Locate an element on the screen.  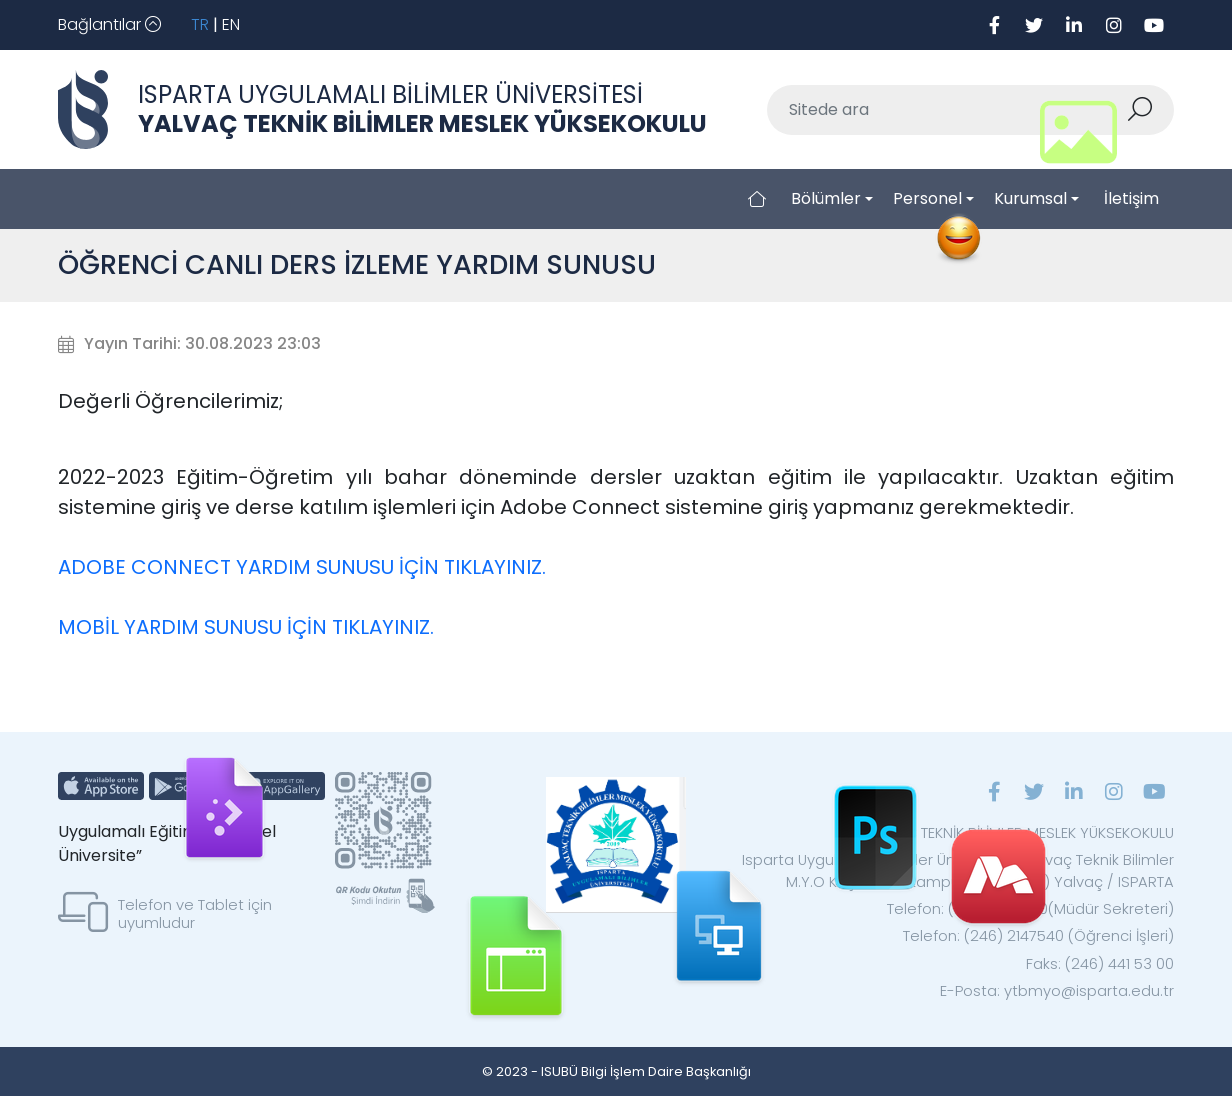
a QML source code file is located at coordinates (516, 958).